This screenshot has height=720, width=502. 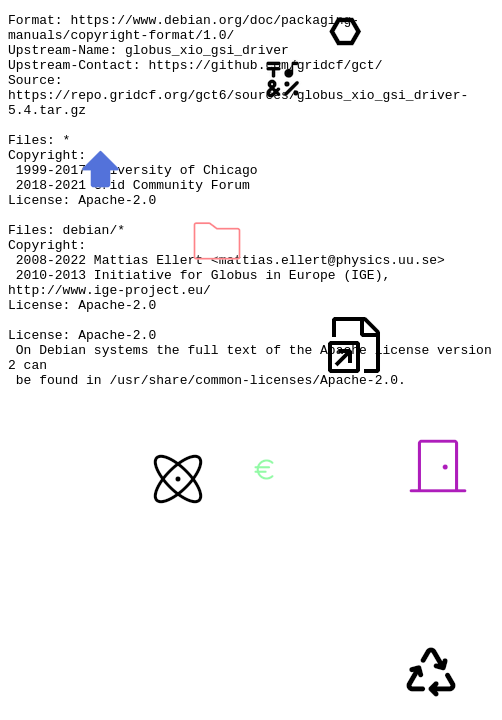 What do you see at coordinates (438, 466) in the screenshot?
I see `exit or log out of the application` at bounding box center [438, 466].